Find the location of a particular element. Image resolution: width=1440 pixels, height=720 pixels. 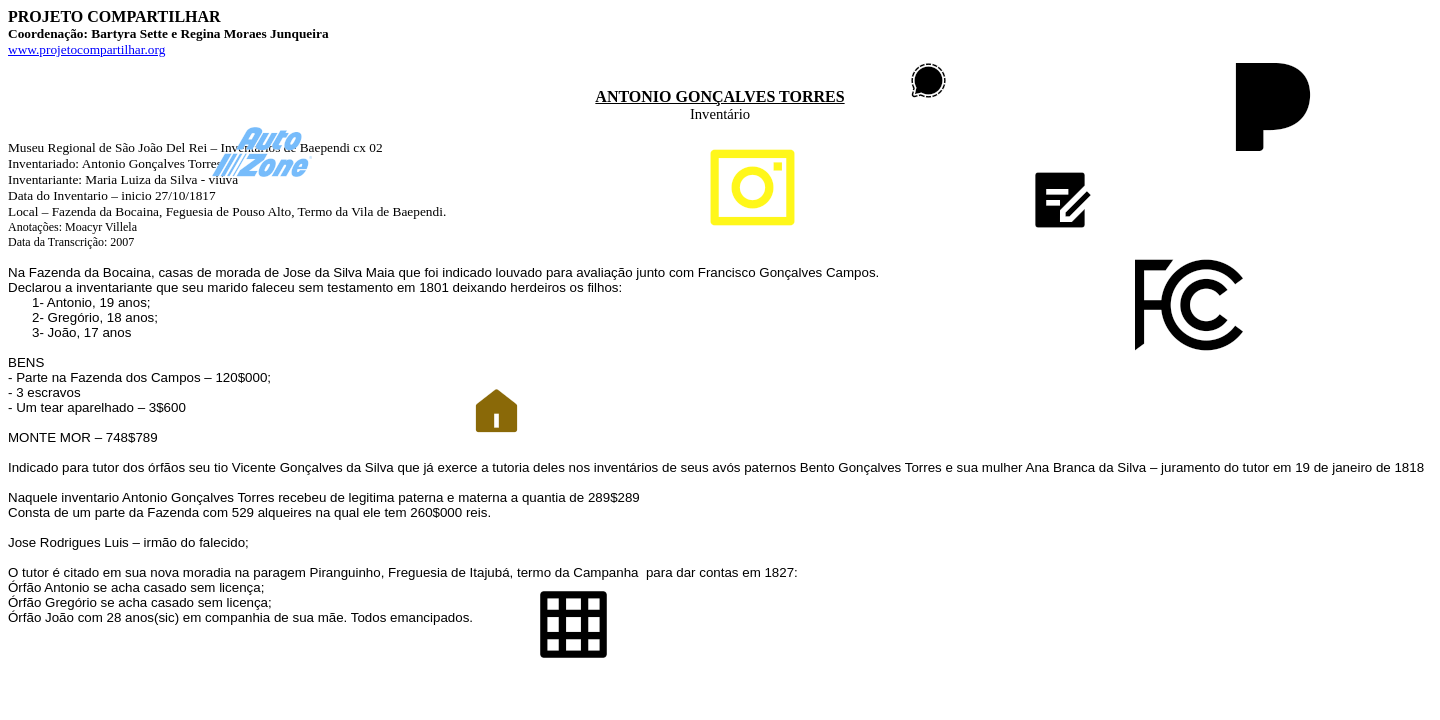

federal communications commission logo is located at coordinates (1189, 305).